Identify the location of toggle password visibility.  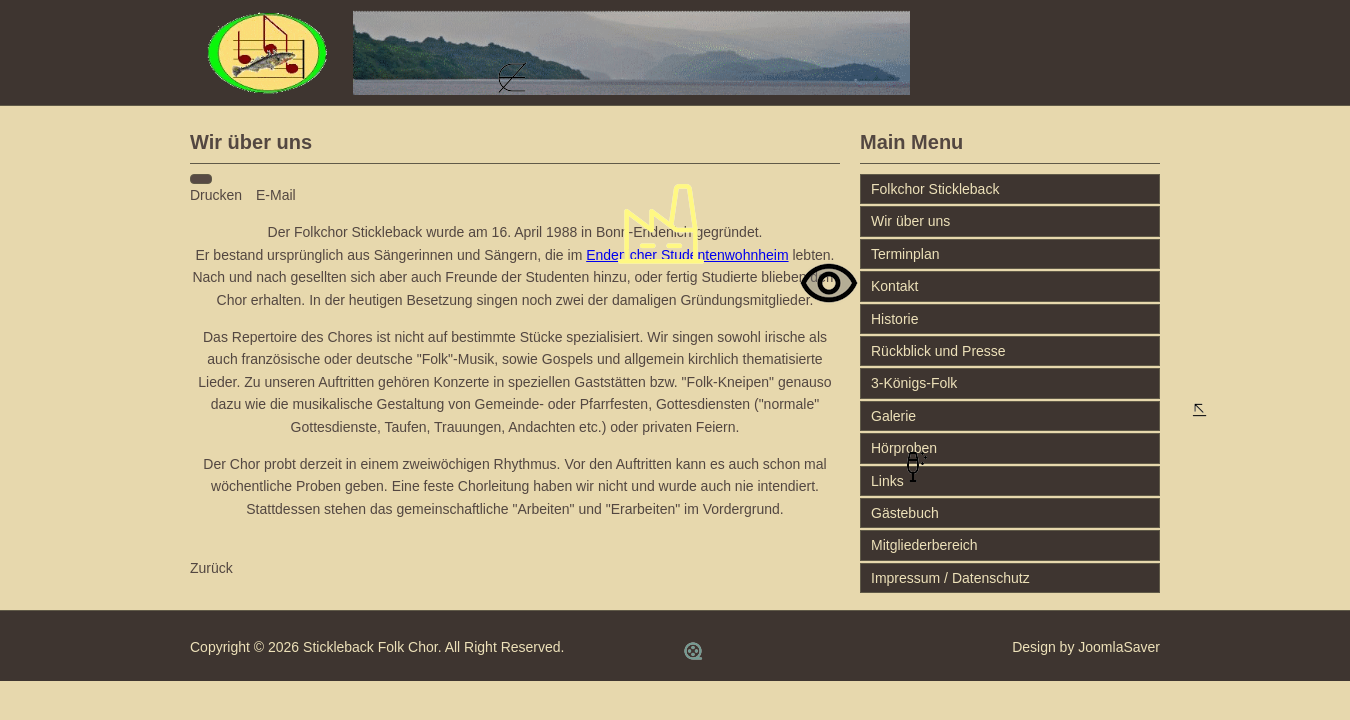
(829, 283).